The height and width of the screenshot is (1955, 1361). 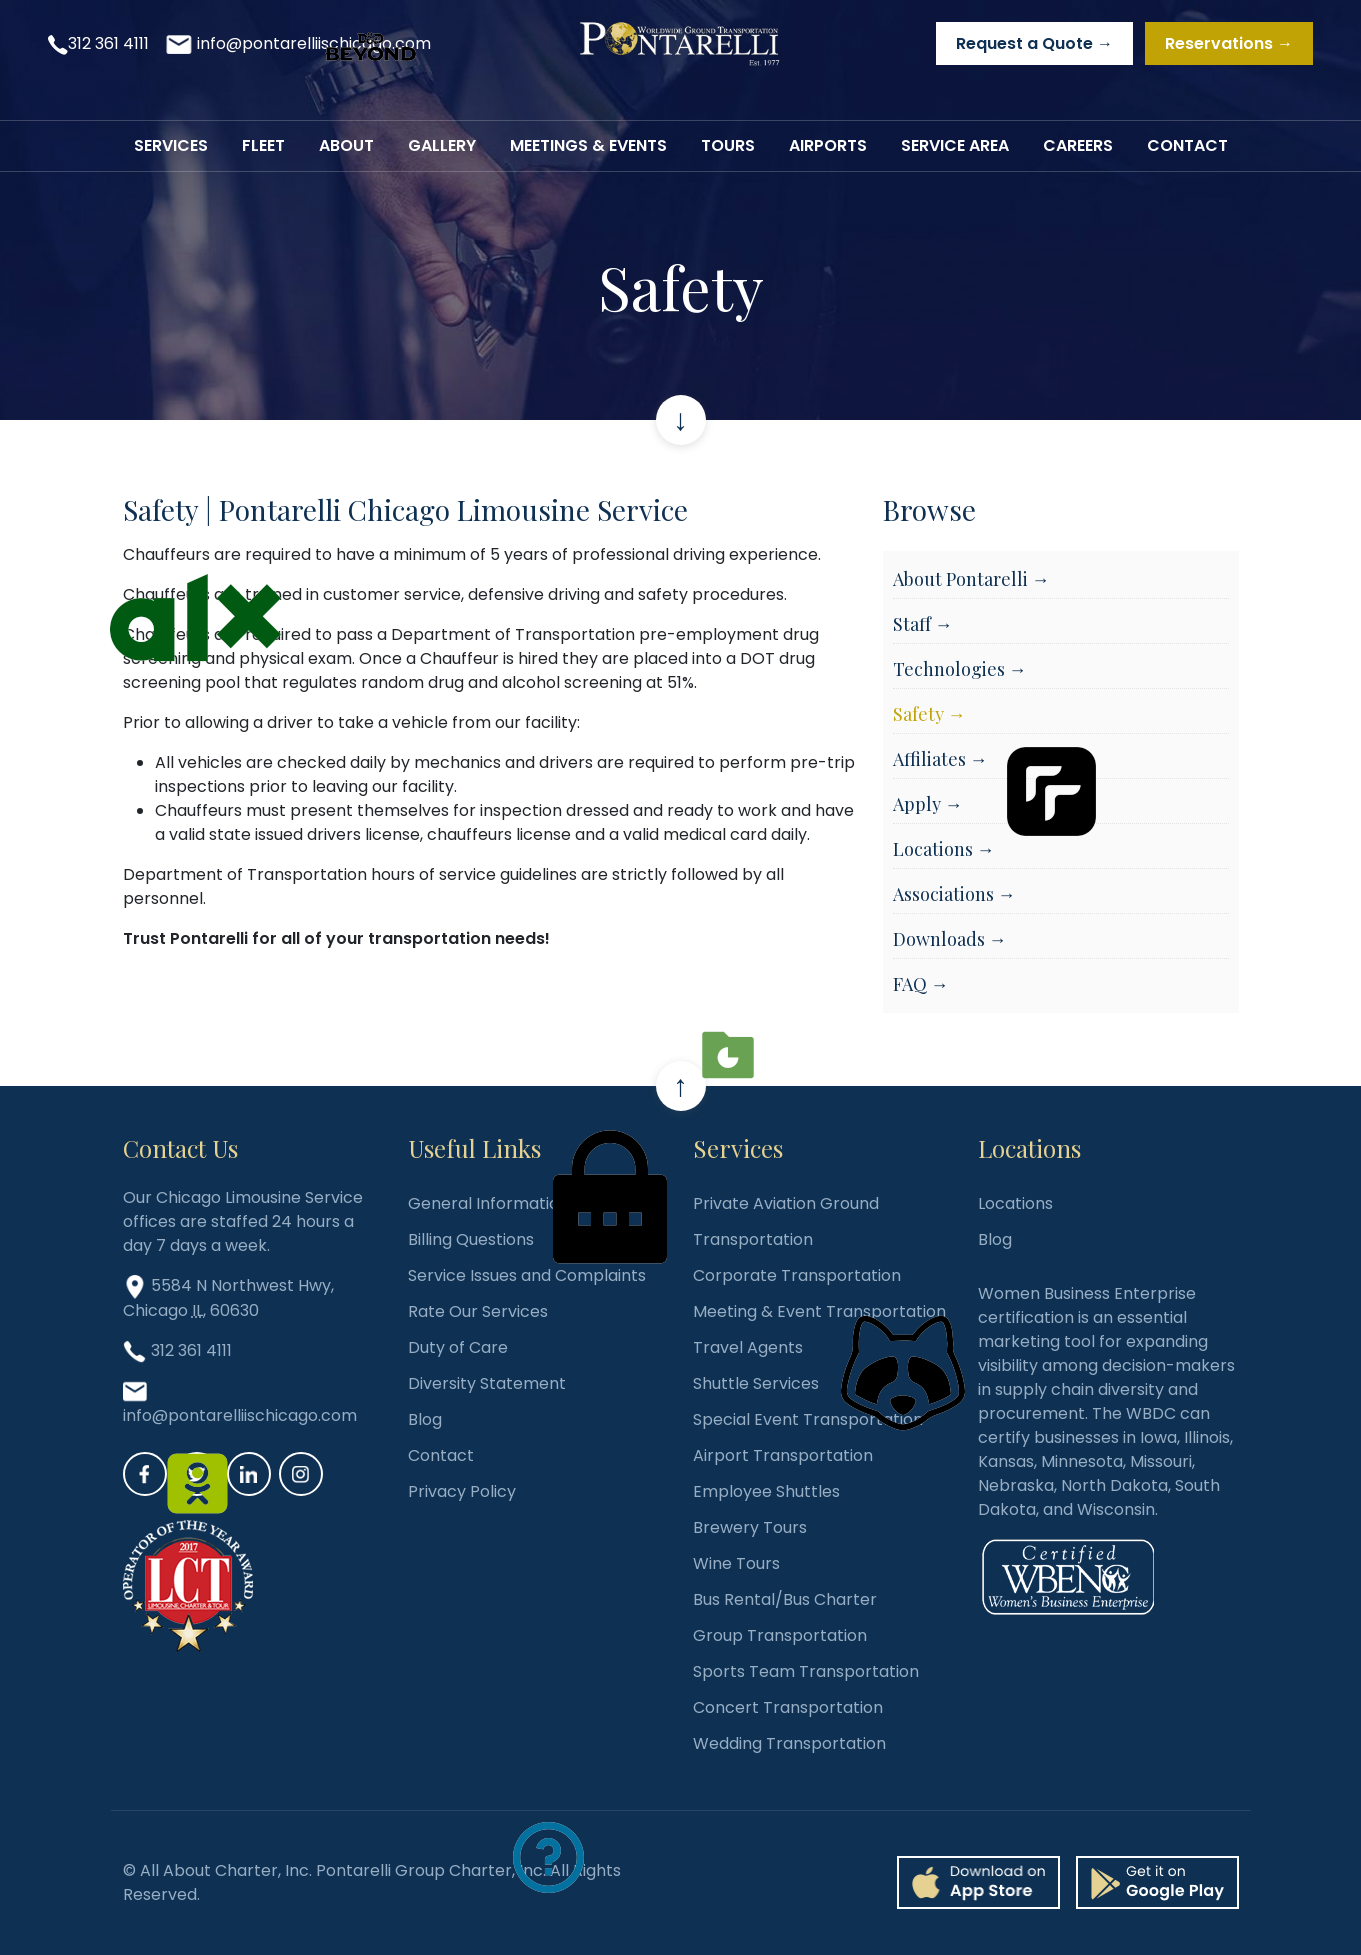 What do you see at coordinates (903, 1373) in the screenshot?
I see `open protocols.io website or app` at bounding box center [903, 1373].